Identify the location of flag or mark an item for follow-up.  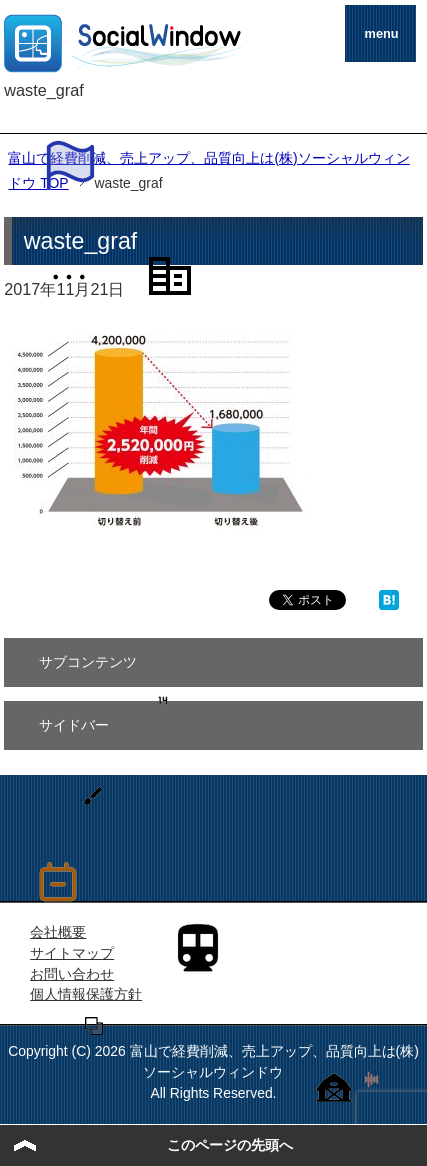
(68, 164).